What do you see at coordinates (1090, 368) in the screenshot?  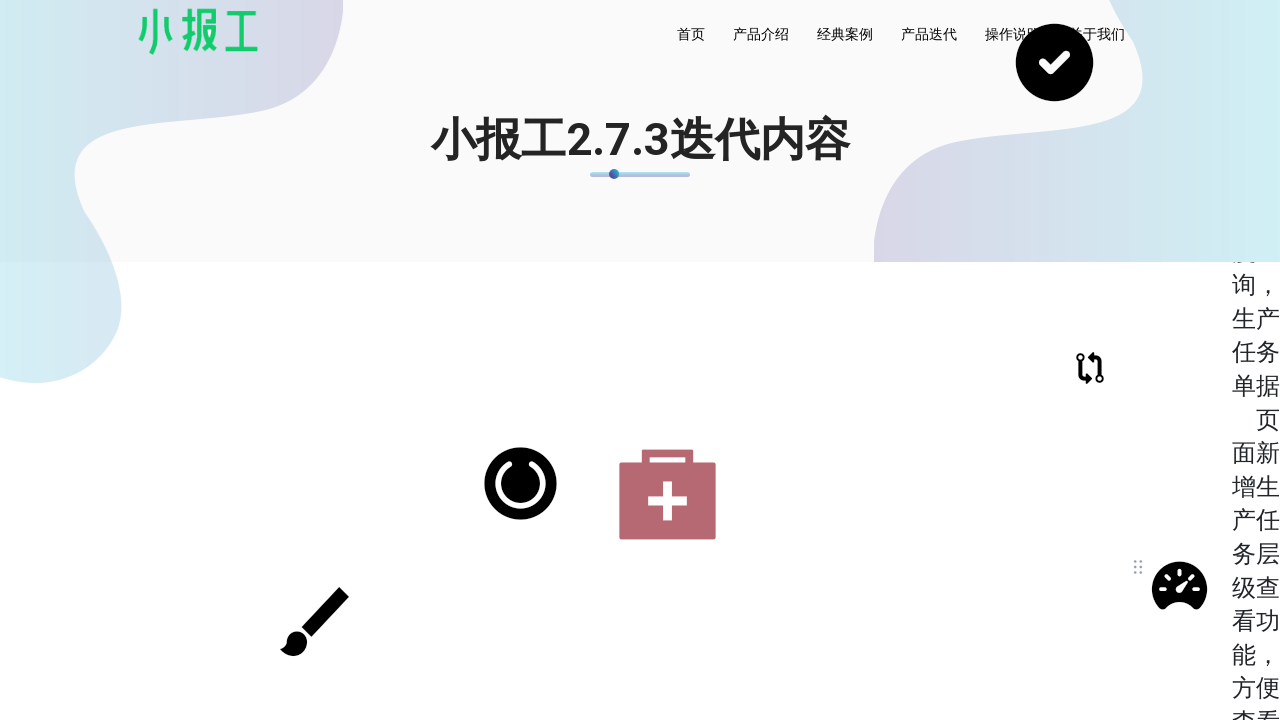 I see `compare branches or commits in version control` at bounding box center [1090, 368].